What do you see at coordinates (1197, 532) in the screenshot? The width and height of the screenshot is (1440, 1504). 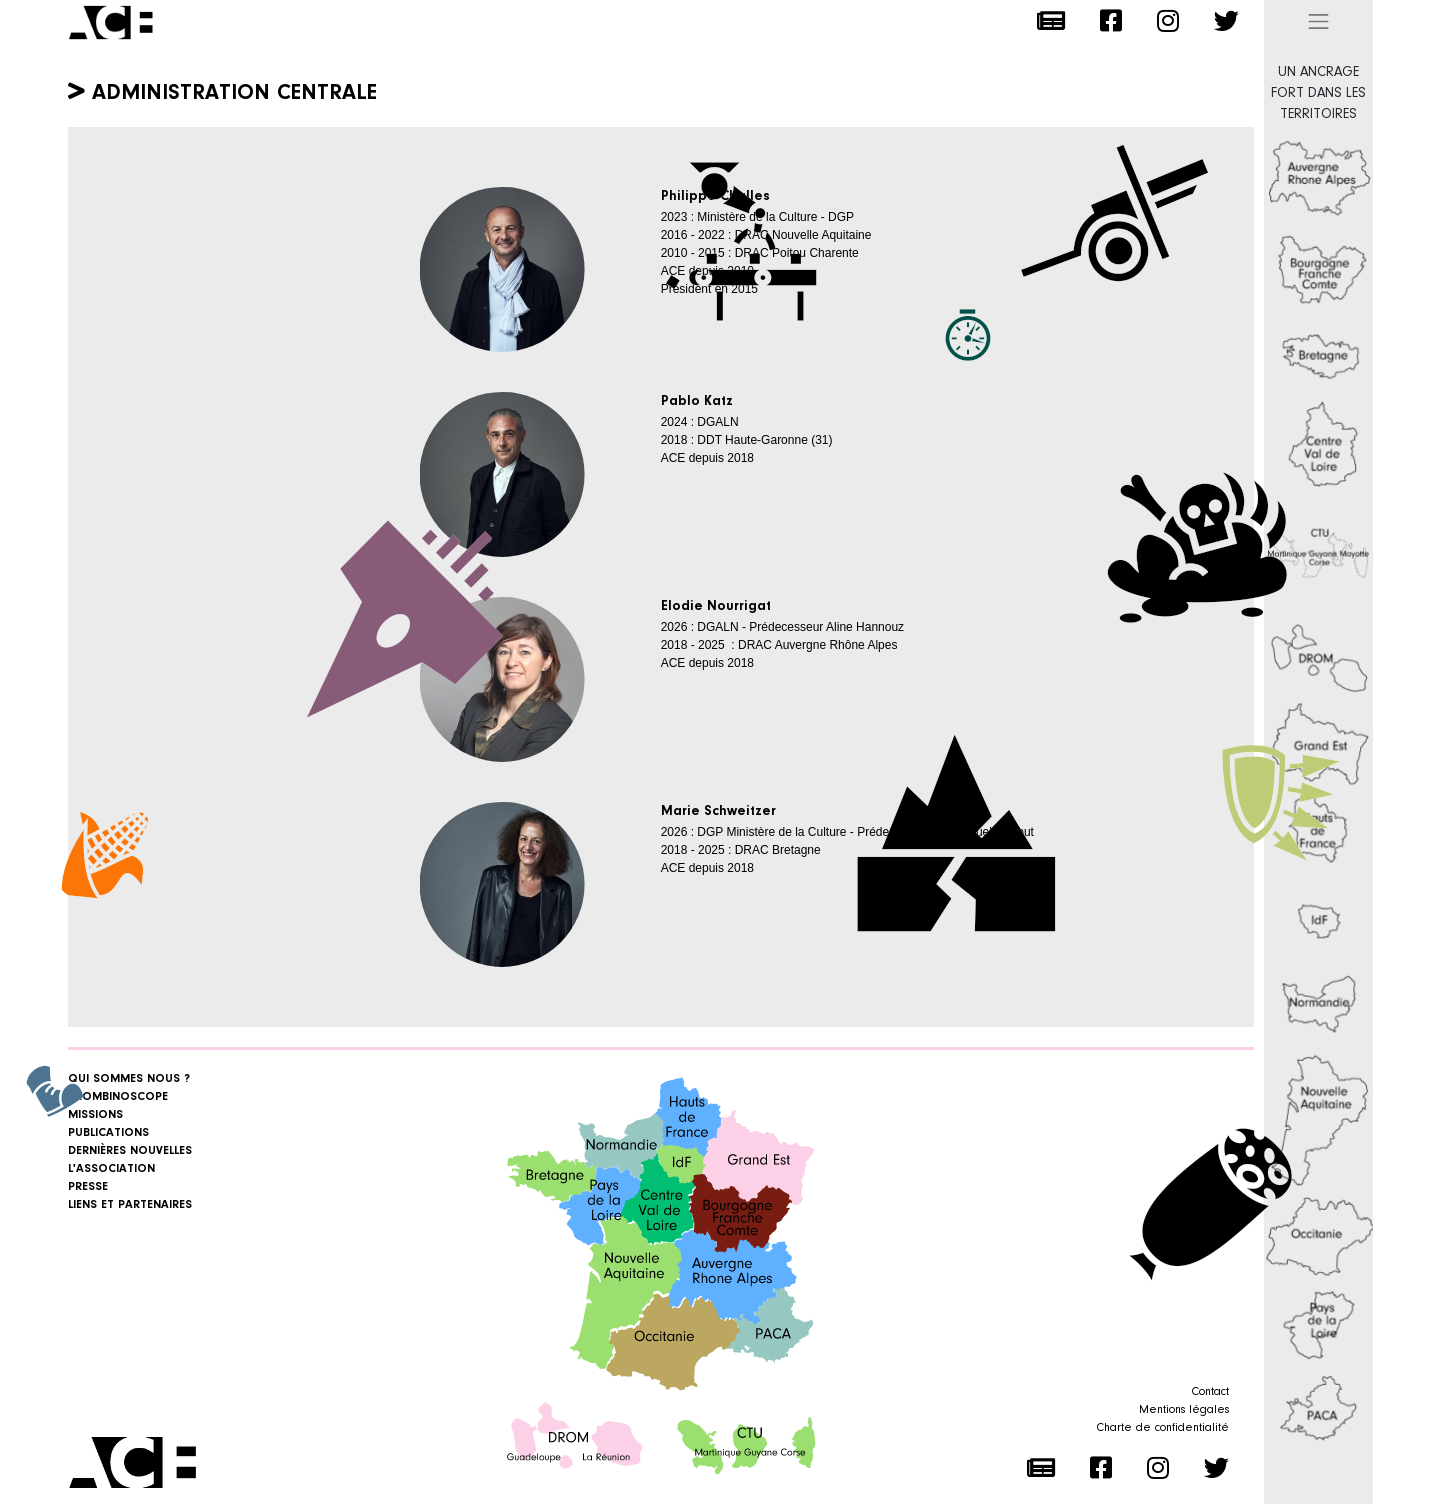 I see `indicates hazardous or toxic content` at bounding box center [1197, 532].